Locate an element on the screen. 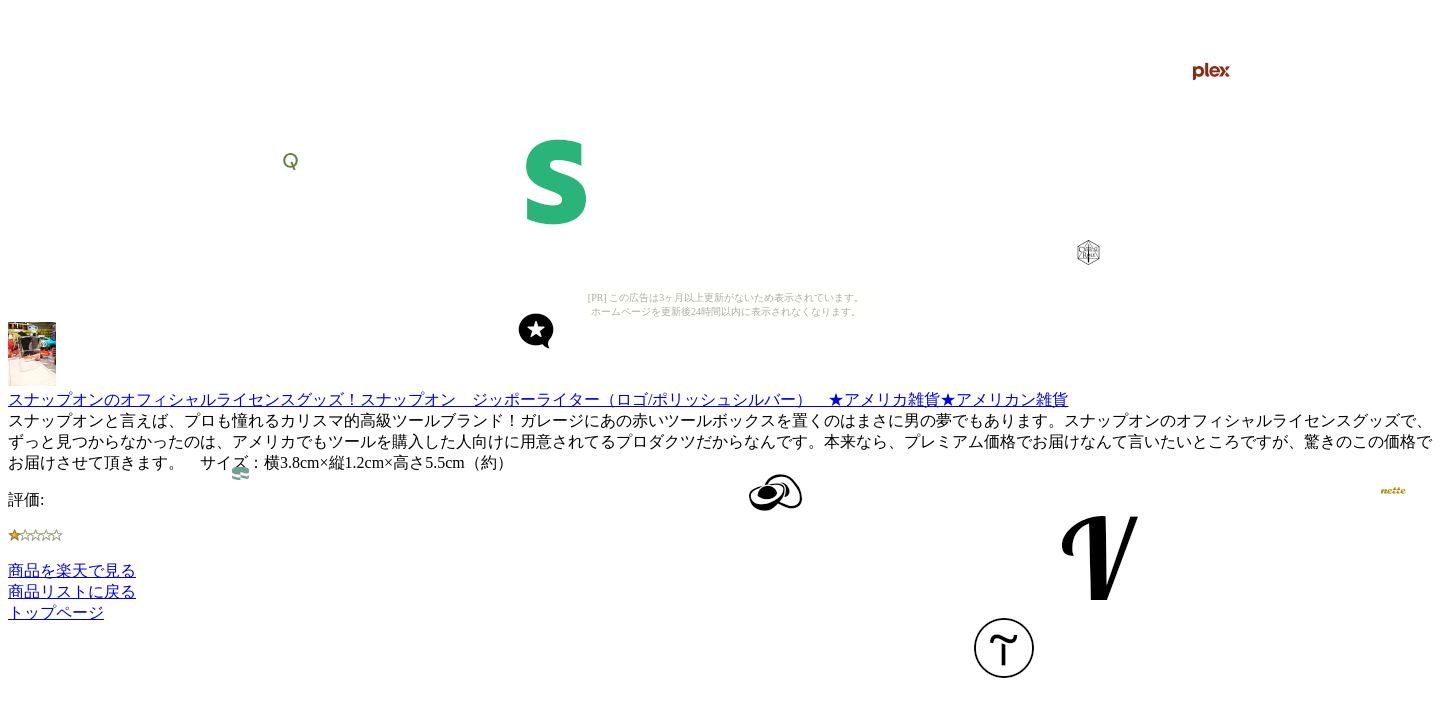  nette framework logo is located at coordinates (1393, 490).